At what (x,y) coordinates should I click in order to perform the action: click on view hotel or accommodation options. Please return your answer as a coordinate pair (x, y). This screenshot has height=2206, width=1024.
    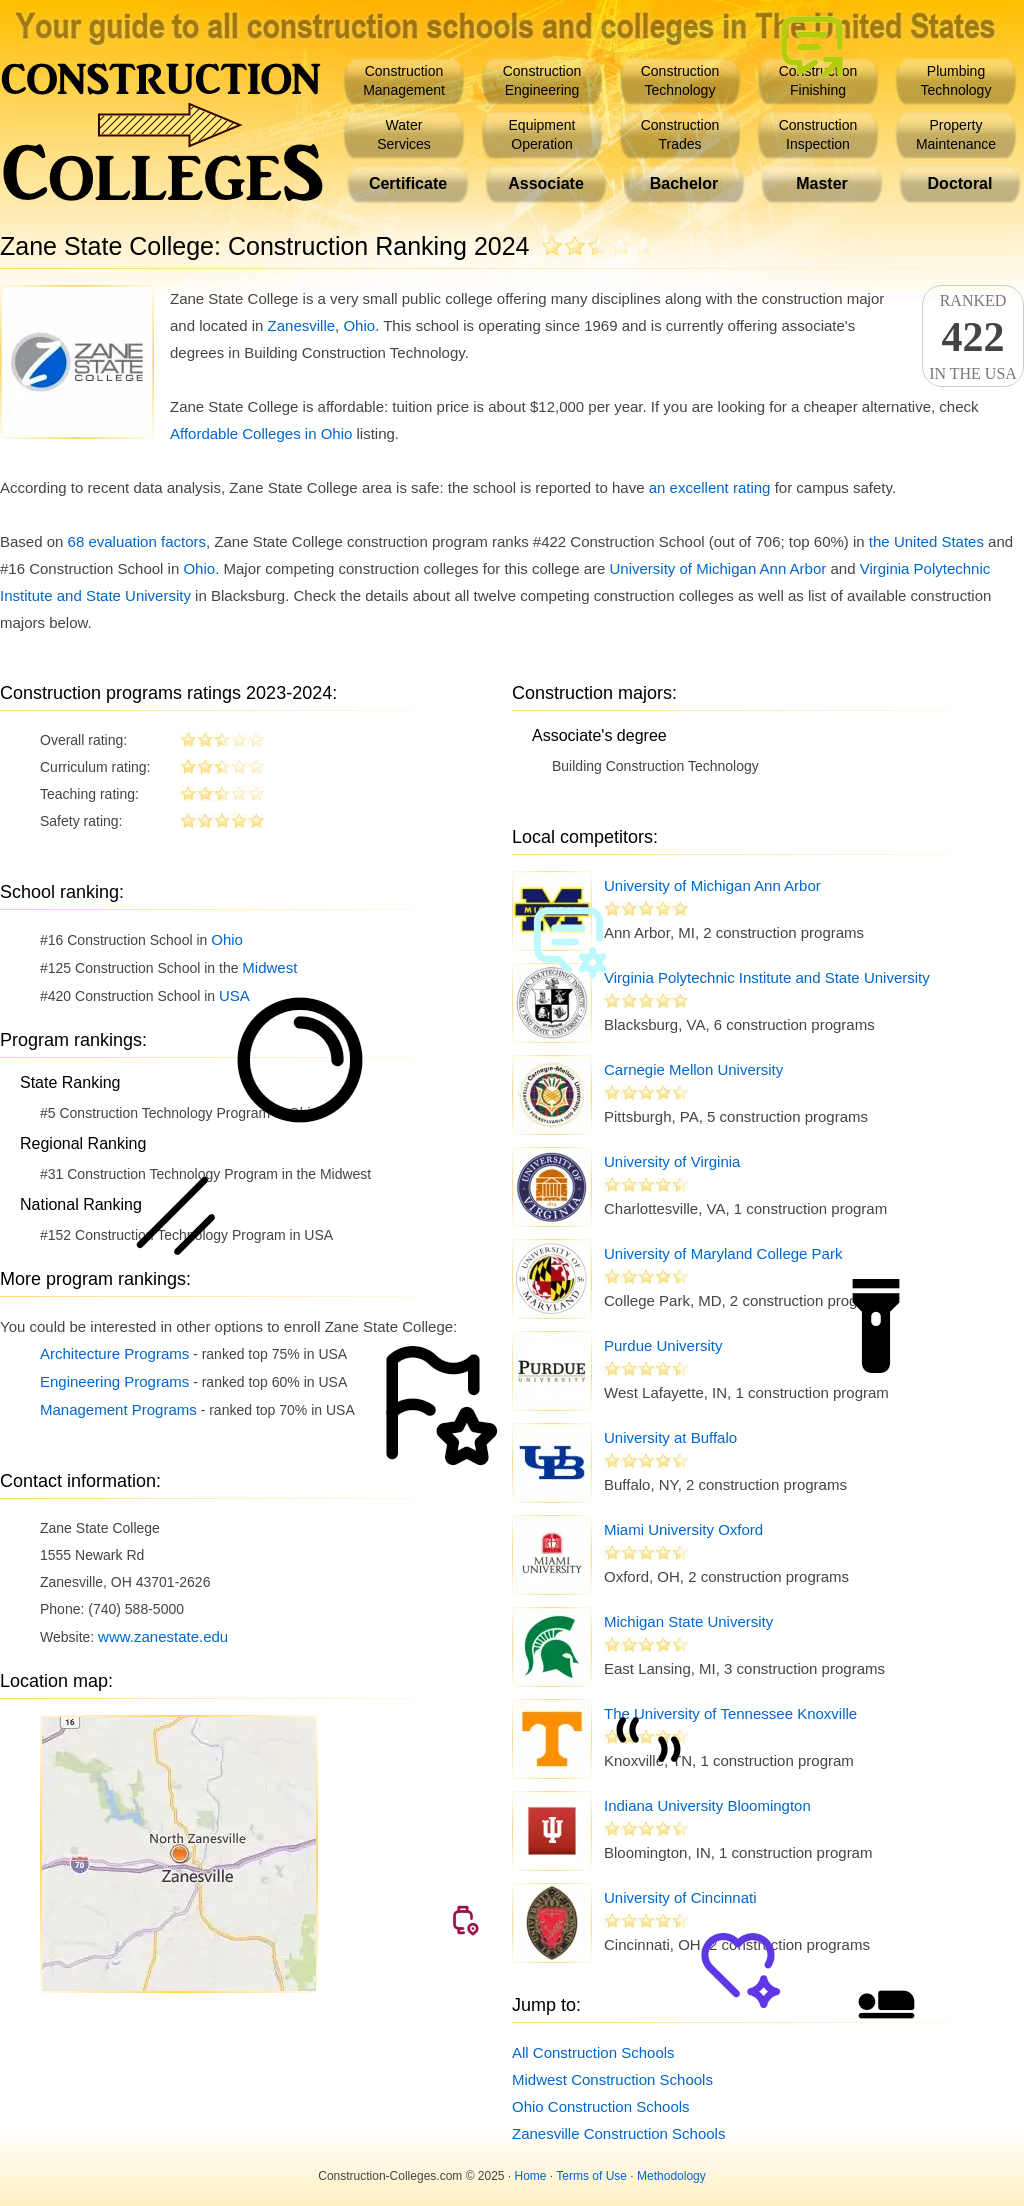
    Looking at the image, I should click on (886, 2004).